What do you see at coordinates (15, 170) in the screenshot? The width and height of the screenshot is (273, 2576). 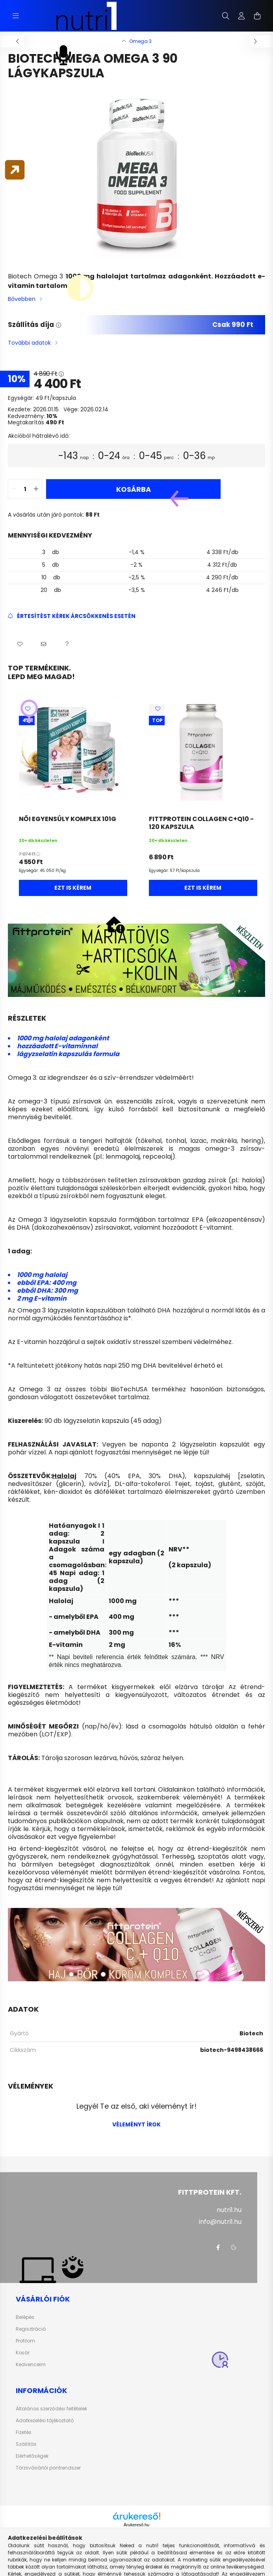 I see `open link in a new window or tab` at bounding box center [15, 170].